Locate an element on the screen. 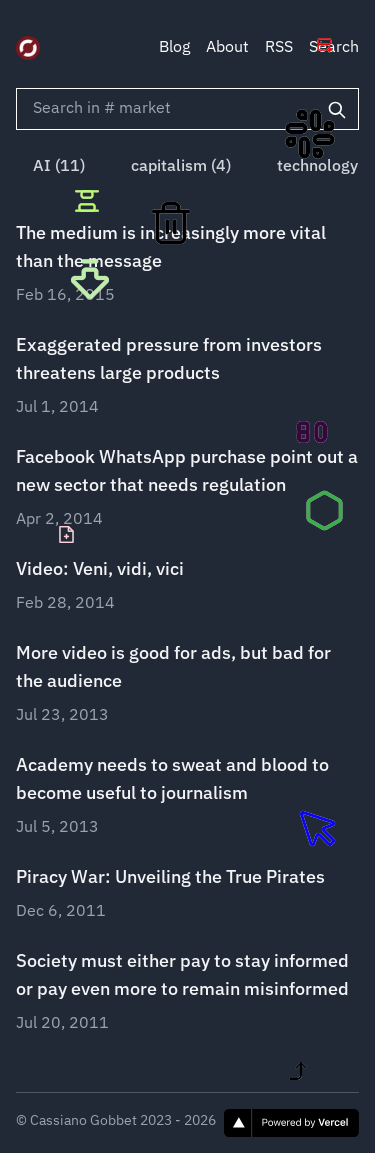 This screenshot has height=1153, width=375. access AI-powered server features is located at coordinates (324, 44).